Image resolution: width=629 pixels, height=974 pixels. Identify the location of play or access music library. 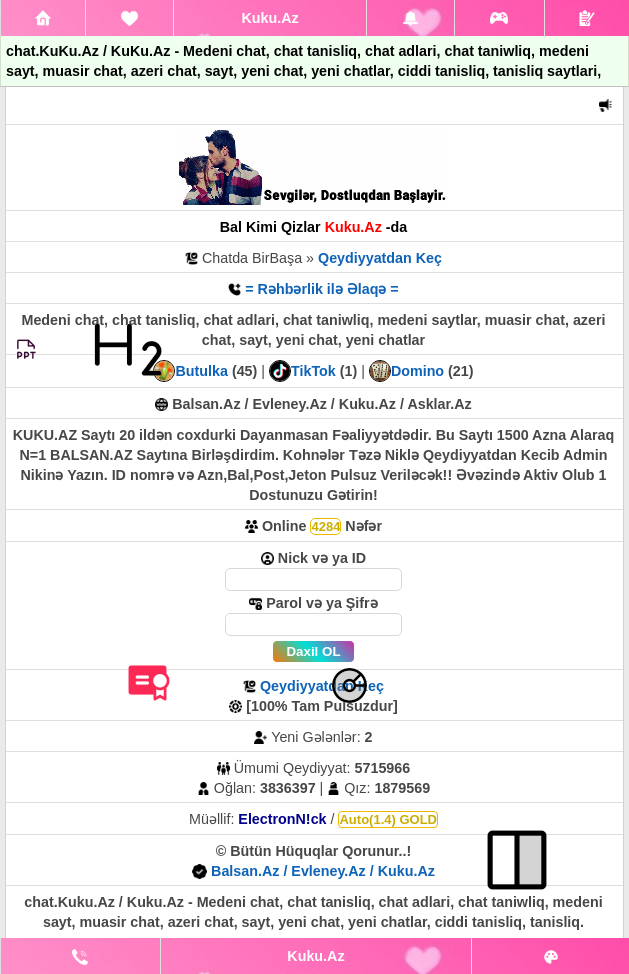
(349, 685).